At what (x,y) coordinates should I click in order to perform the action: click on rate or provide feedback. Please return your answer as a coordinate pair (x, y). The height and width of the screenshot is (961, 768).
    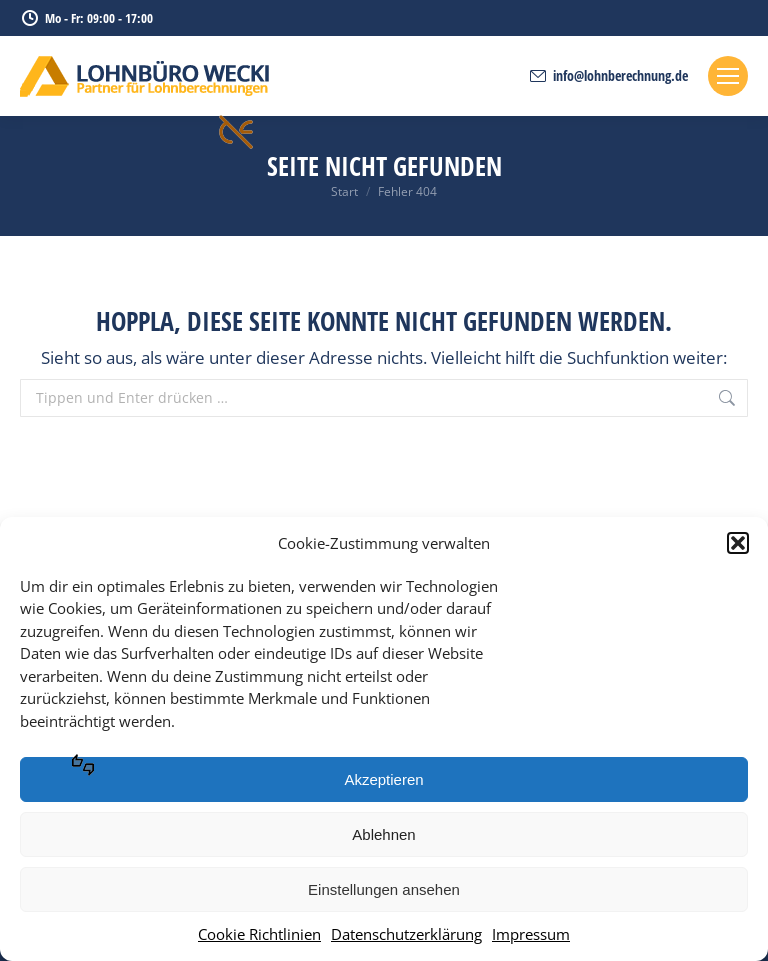
    Looking at the image, I should click on (83, 765).